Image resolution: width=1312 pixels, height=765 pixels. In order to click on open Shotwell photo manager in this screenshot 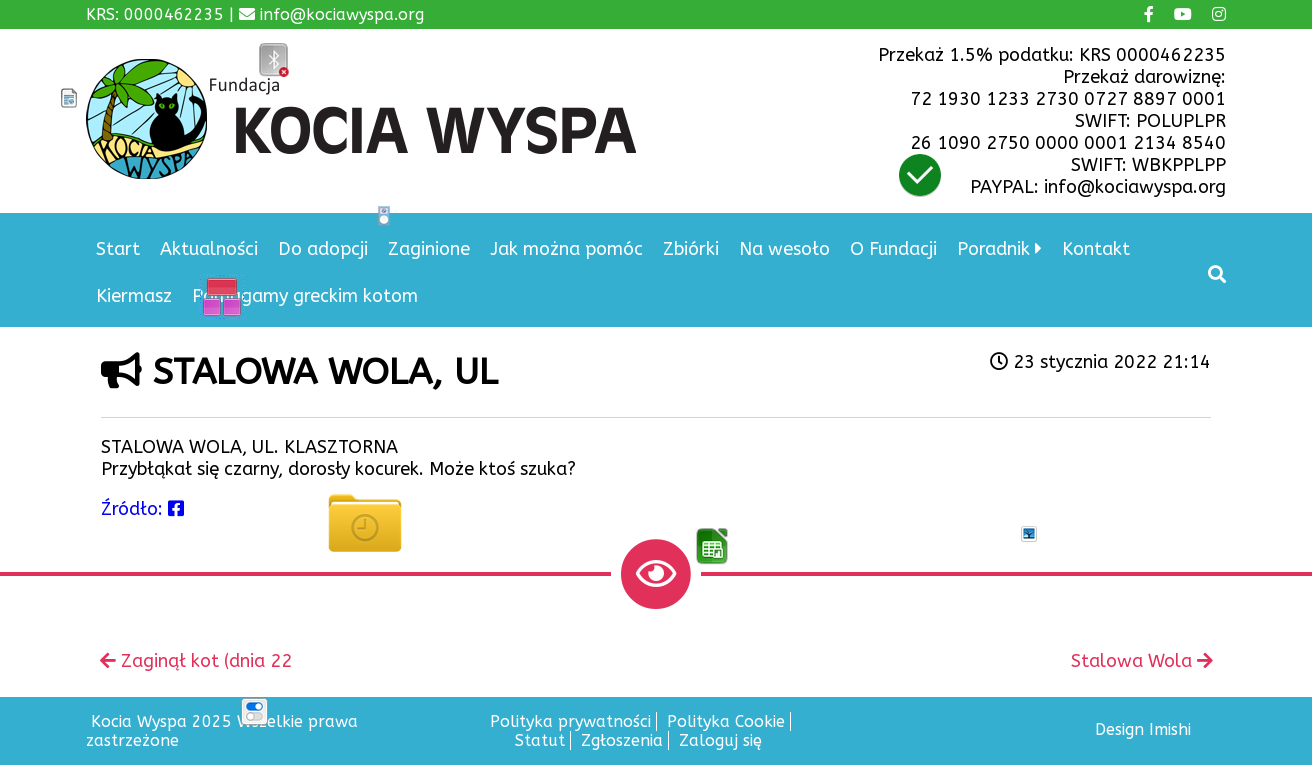, I will do `click(1029, 534)`.